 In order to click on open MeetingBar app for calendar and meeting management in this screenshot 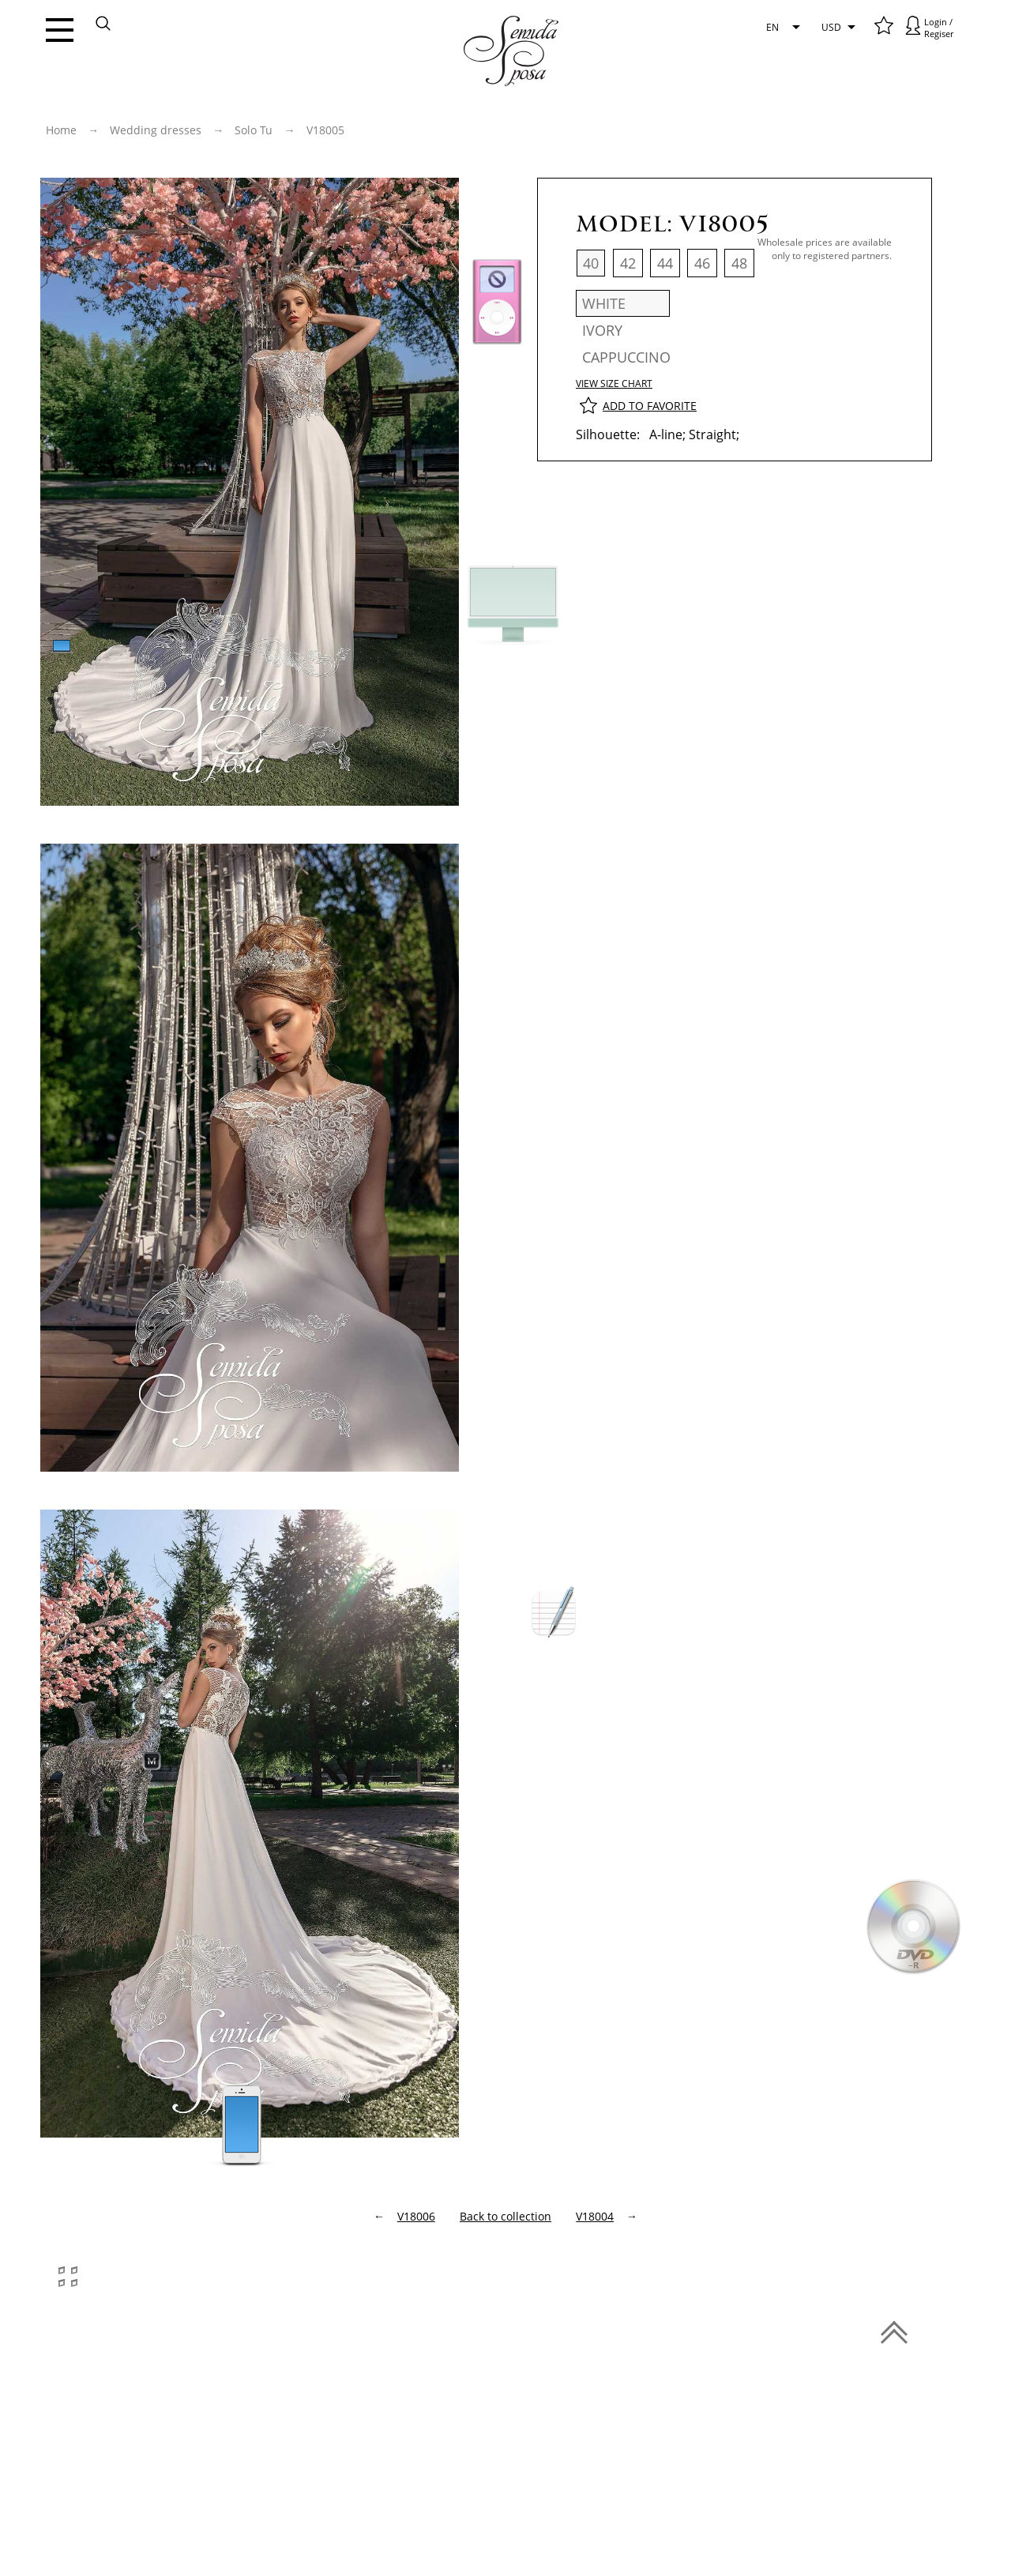, I will do `click(152, 1761)`.